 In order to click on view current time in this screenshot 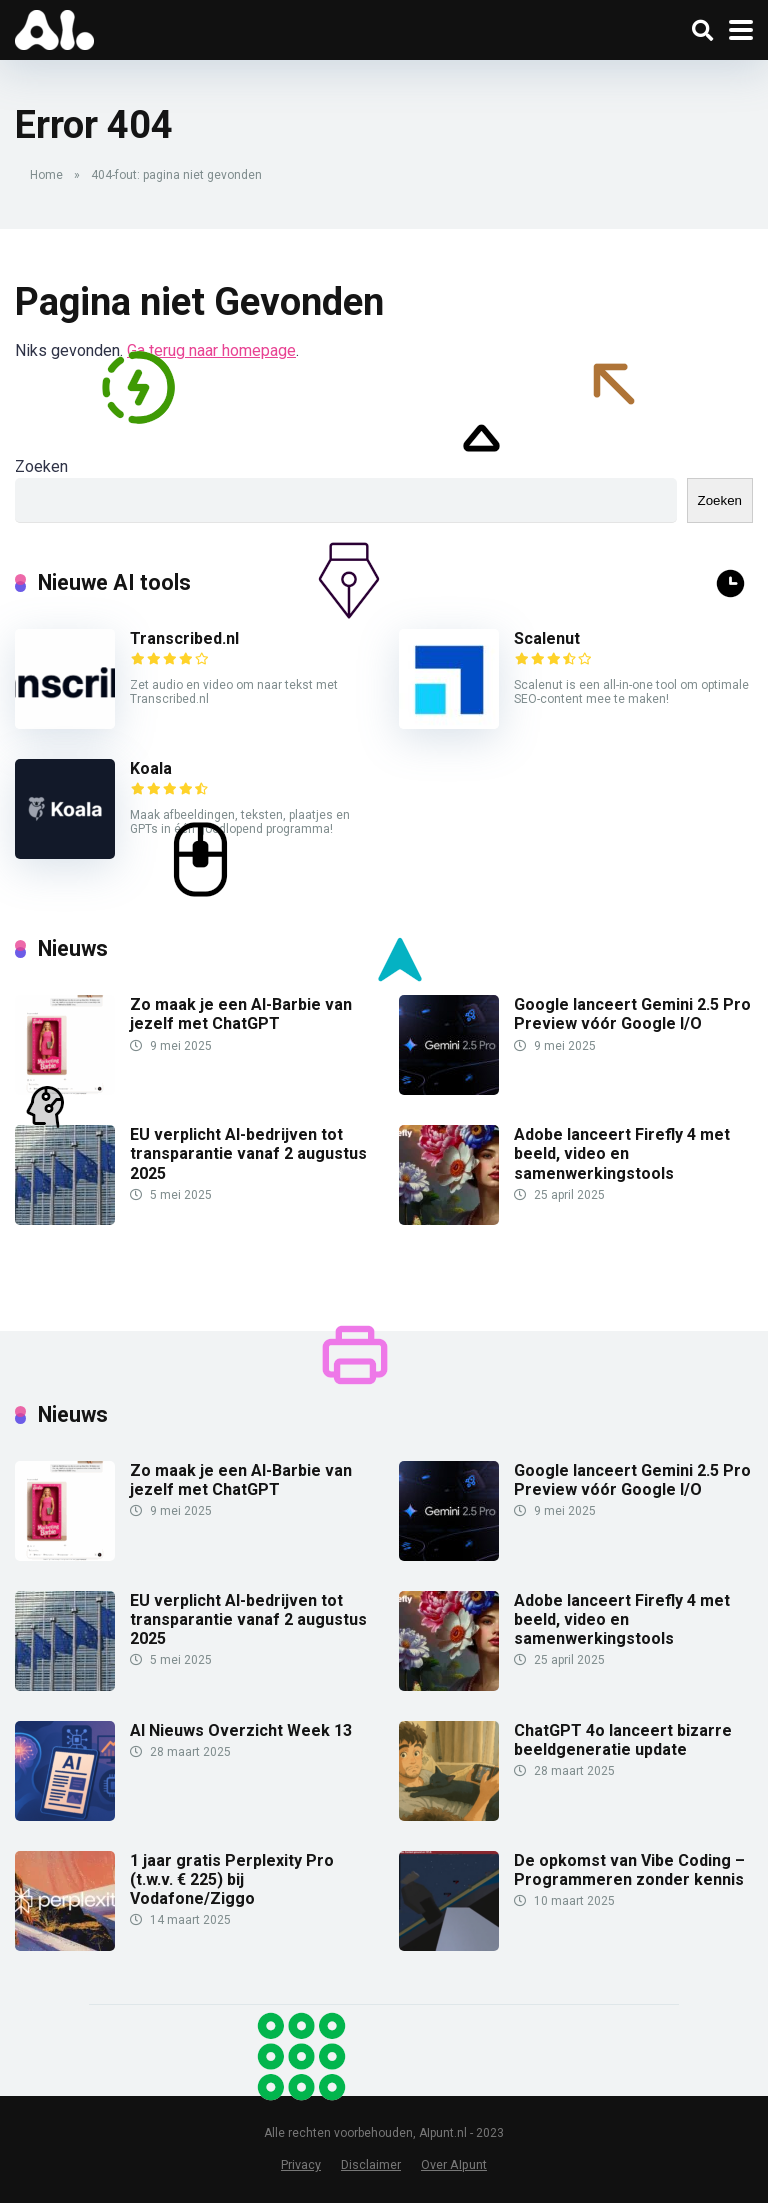, I will do `click(730, 583)`.